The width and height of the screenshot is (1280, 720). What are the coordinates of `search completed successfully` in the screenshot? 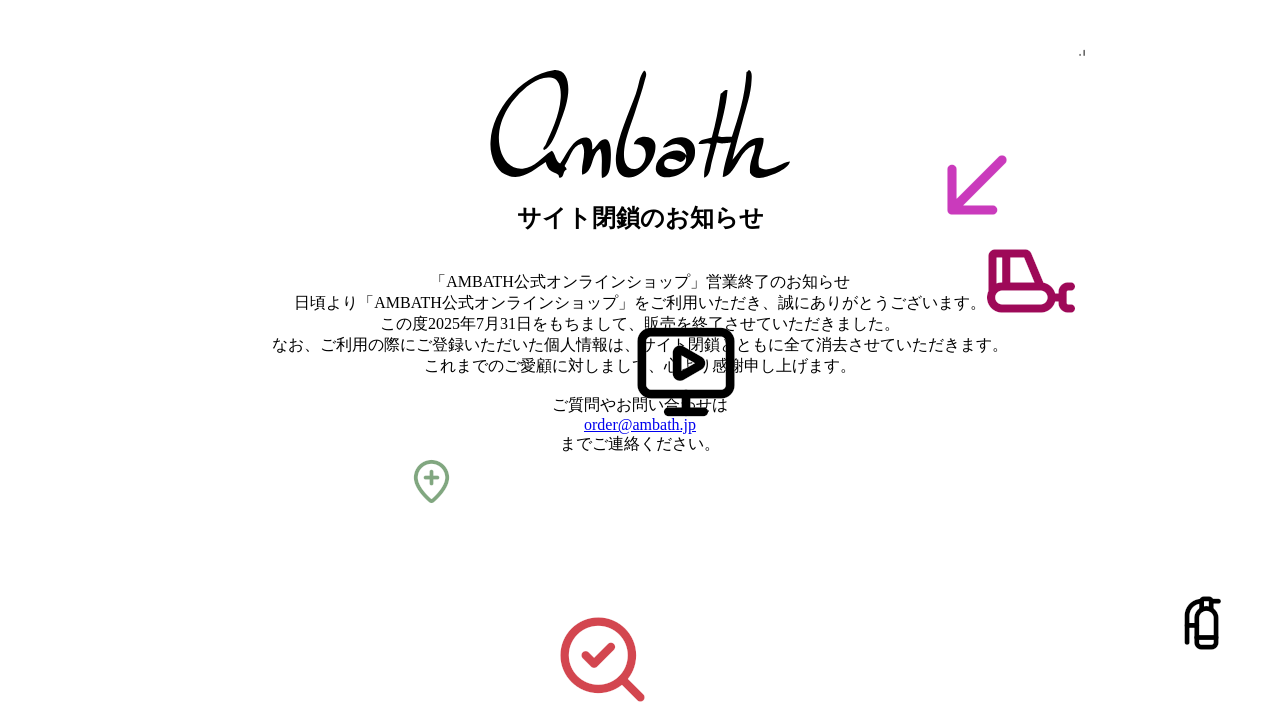 It's located at (602, 659).